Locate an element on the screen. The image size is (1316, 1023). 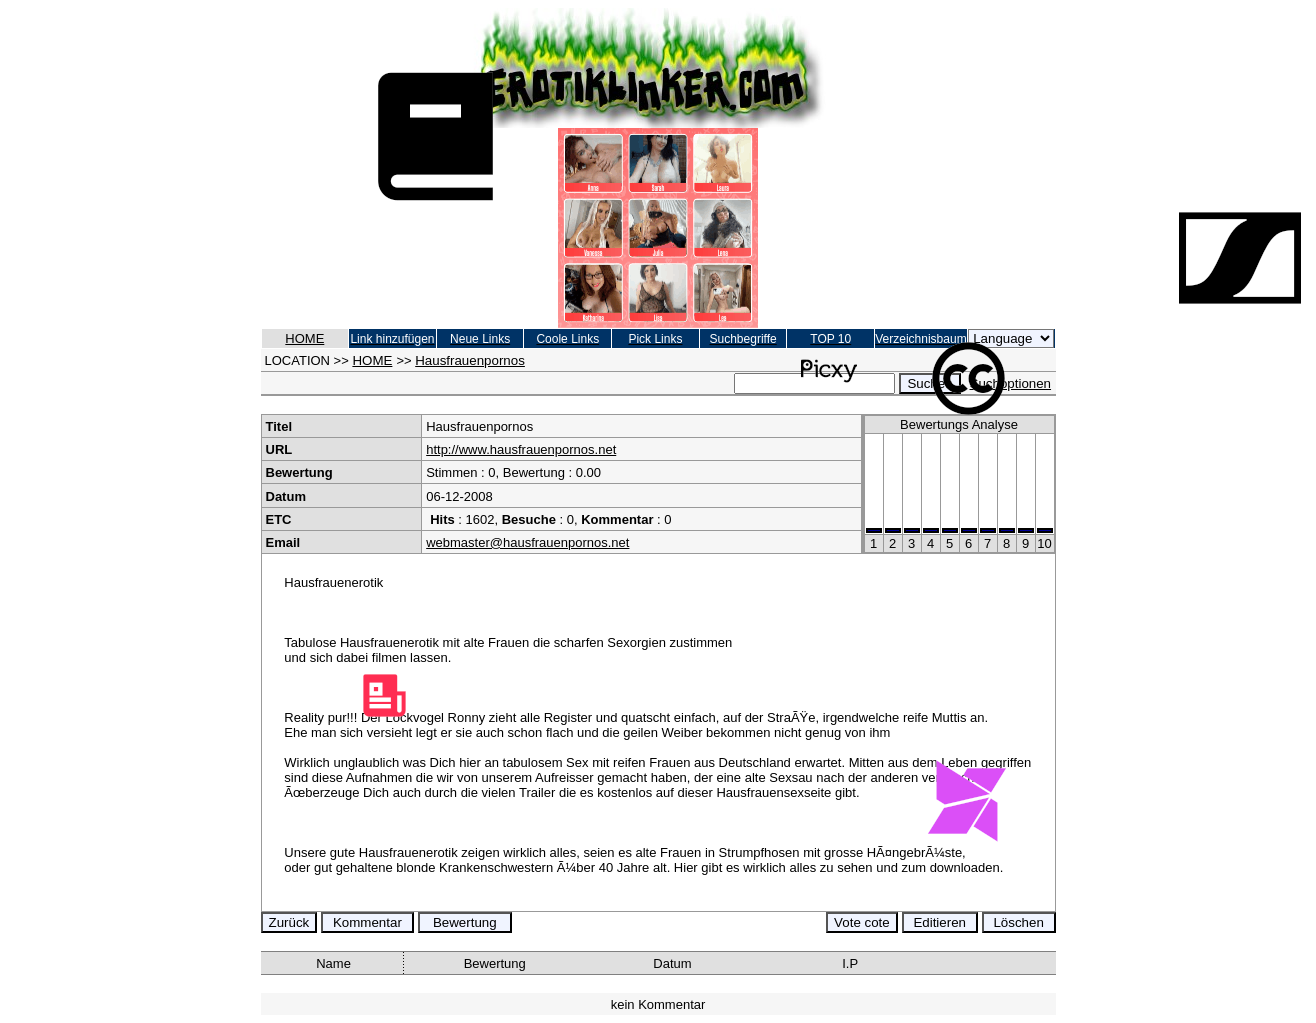
open a book or reading app is located at coordinates (435, 136).